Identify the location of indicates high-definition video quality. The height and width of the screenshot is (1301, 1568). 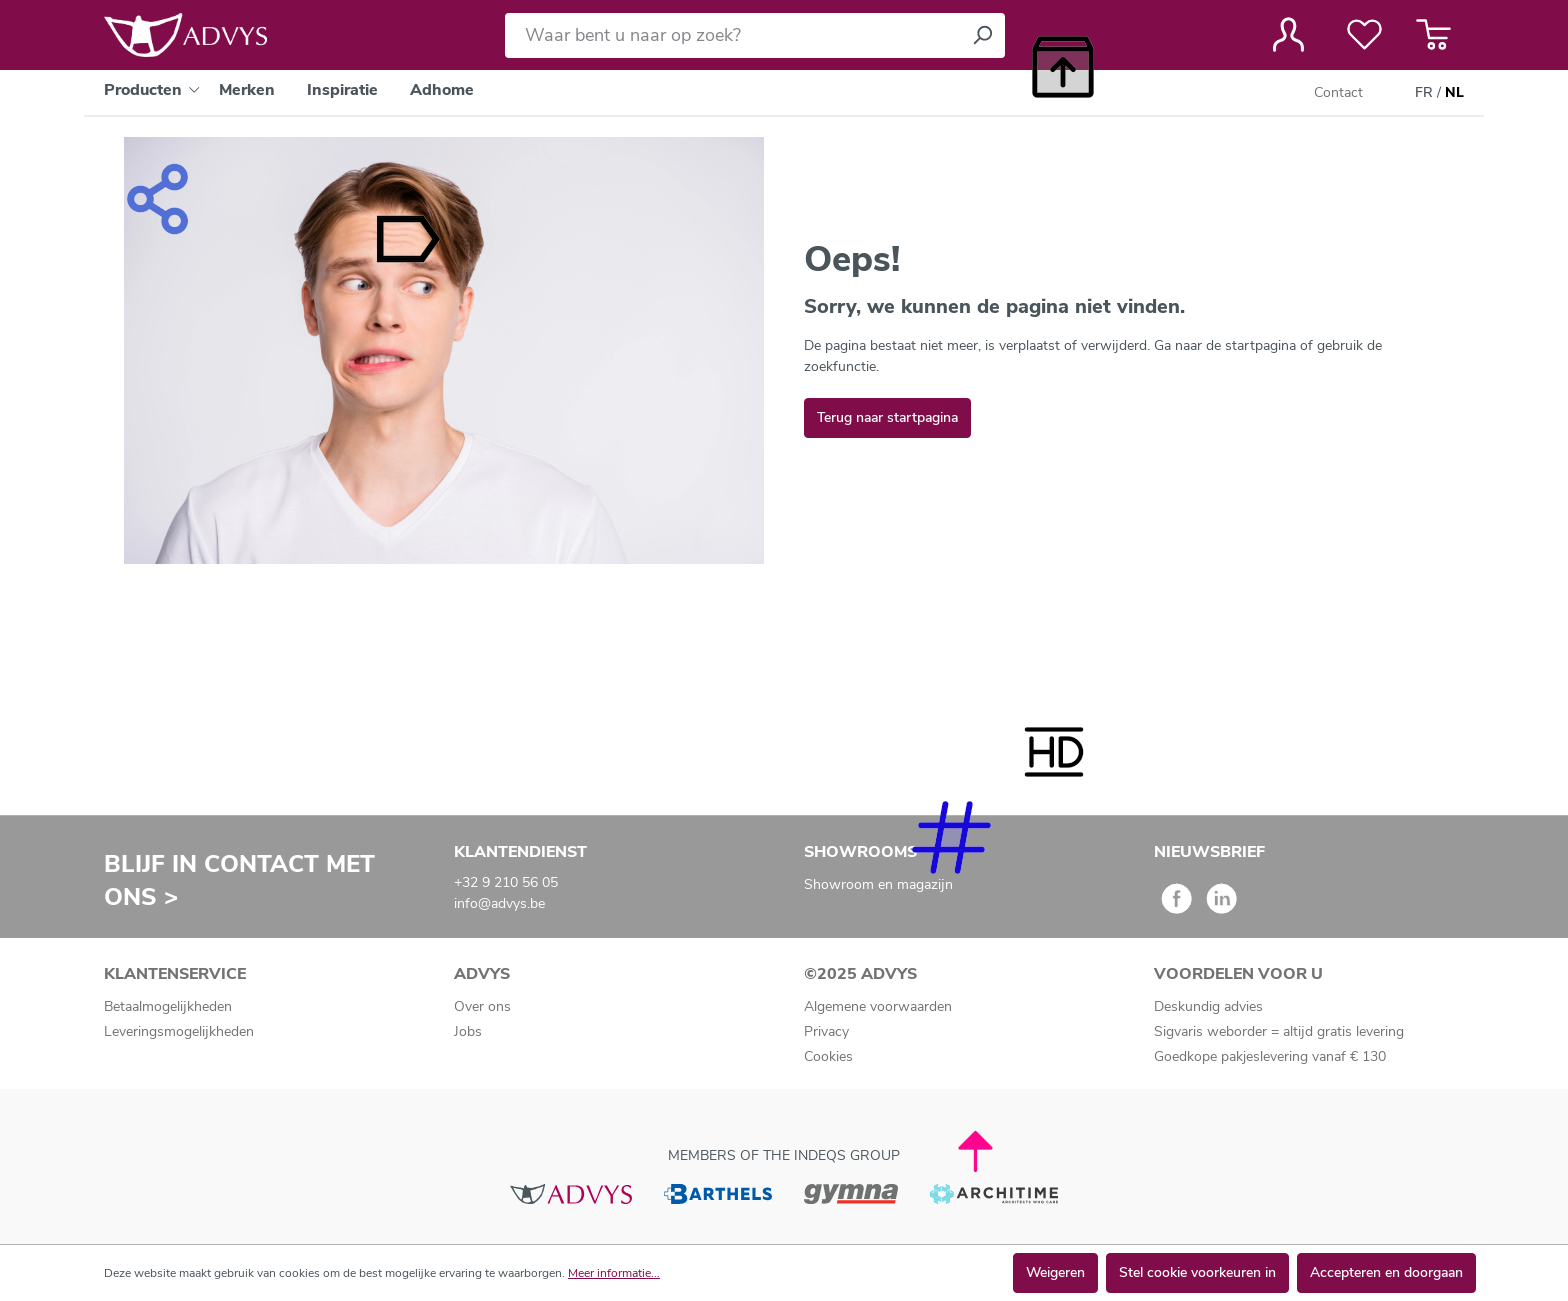
(1054, 752).